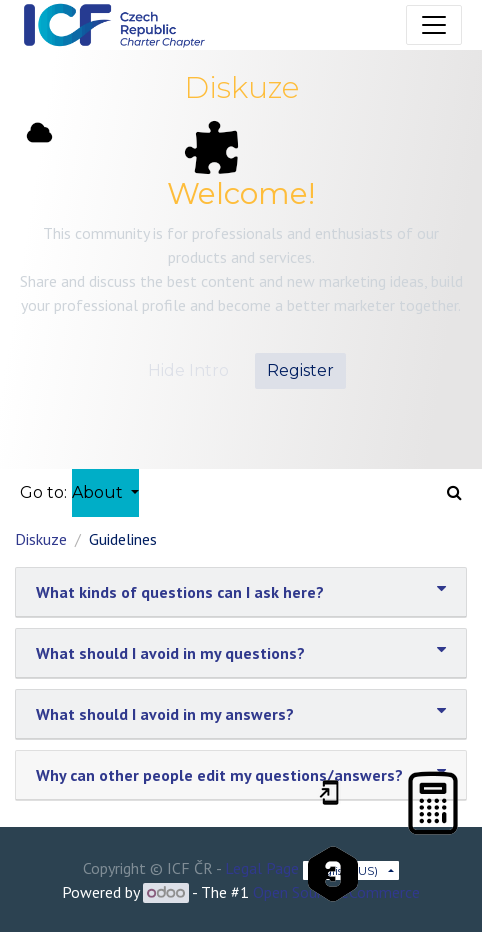 The height and width of the screenshot is (932, 482). Describe the element at coordinates (433, 803) in the screenshot. I see `open the calculator app` at that location.